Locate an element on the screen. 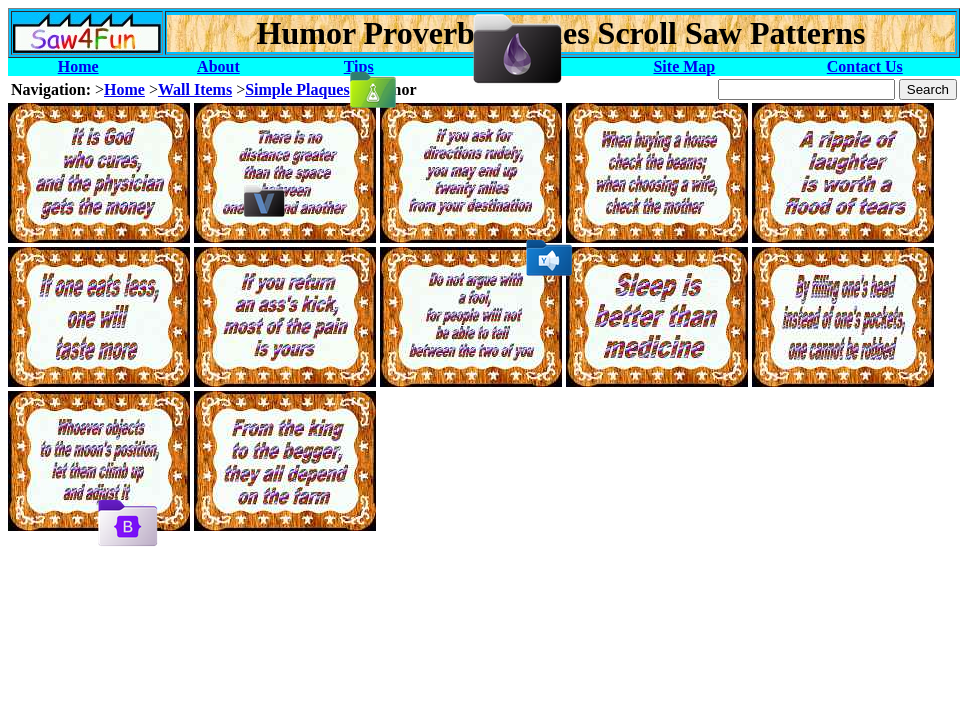 This screenshot has width=968, height=720. open microsoft yammer files folder is located at coordinates (549, 259).